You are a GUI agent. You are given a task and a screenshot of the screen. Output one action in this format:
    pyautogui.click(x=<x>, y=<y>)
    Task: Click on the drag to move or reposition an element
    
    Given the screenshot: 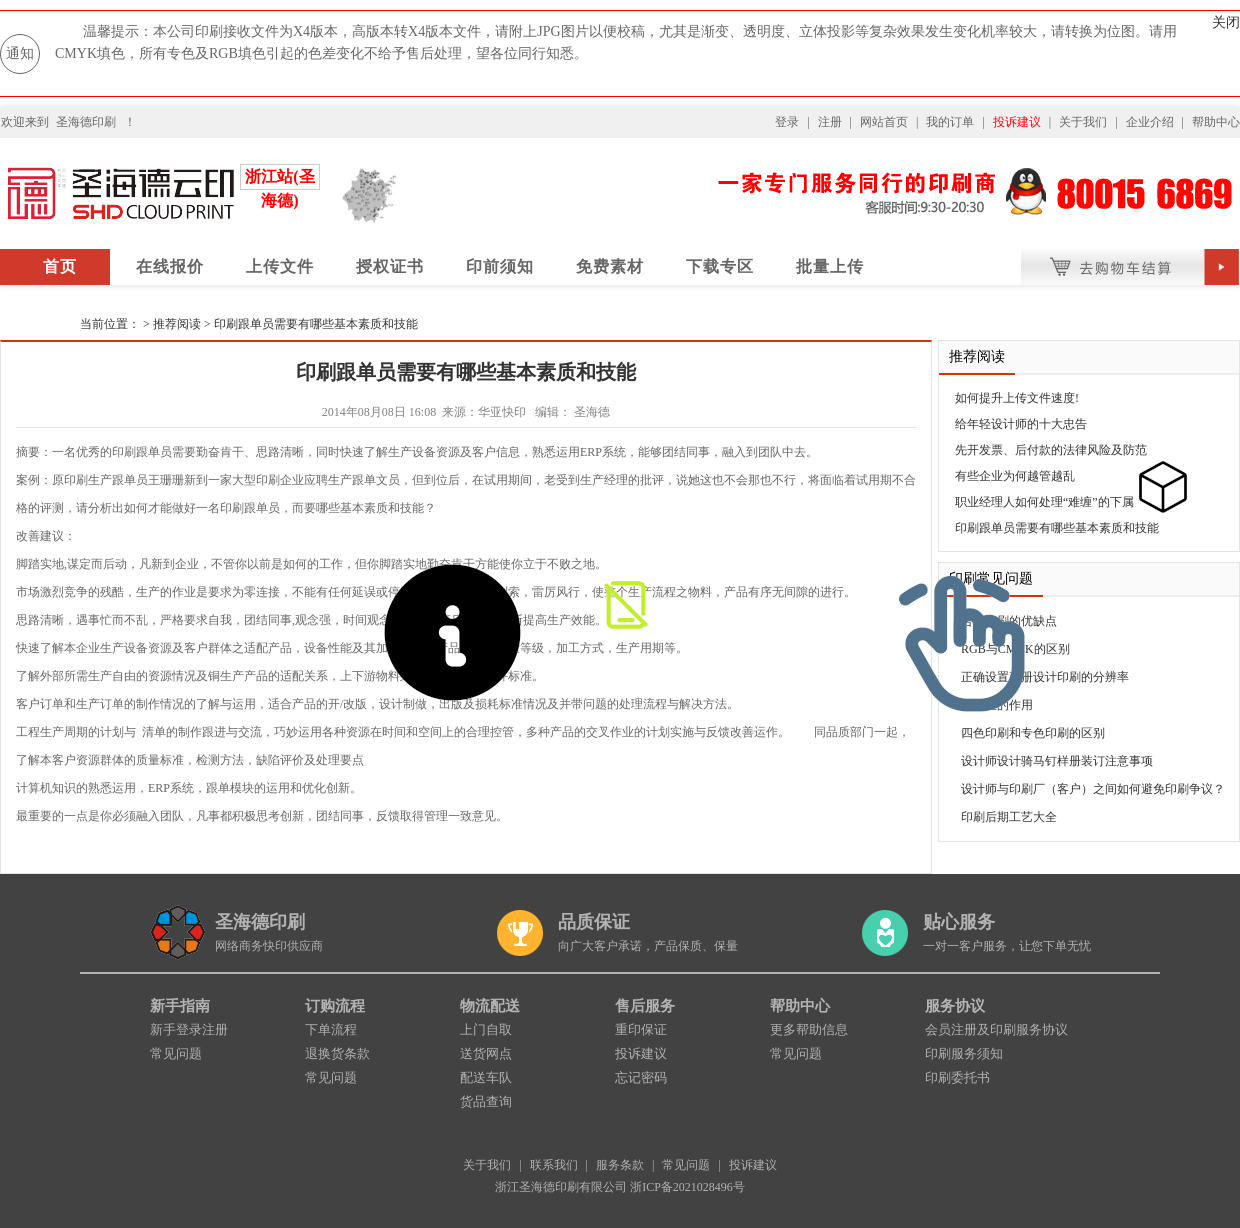 What is the action you would take?
    pyautogui.click(x=966, y=640)
    